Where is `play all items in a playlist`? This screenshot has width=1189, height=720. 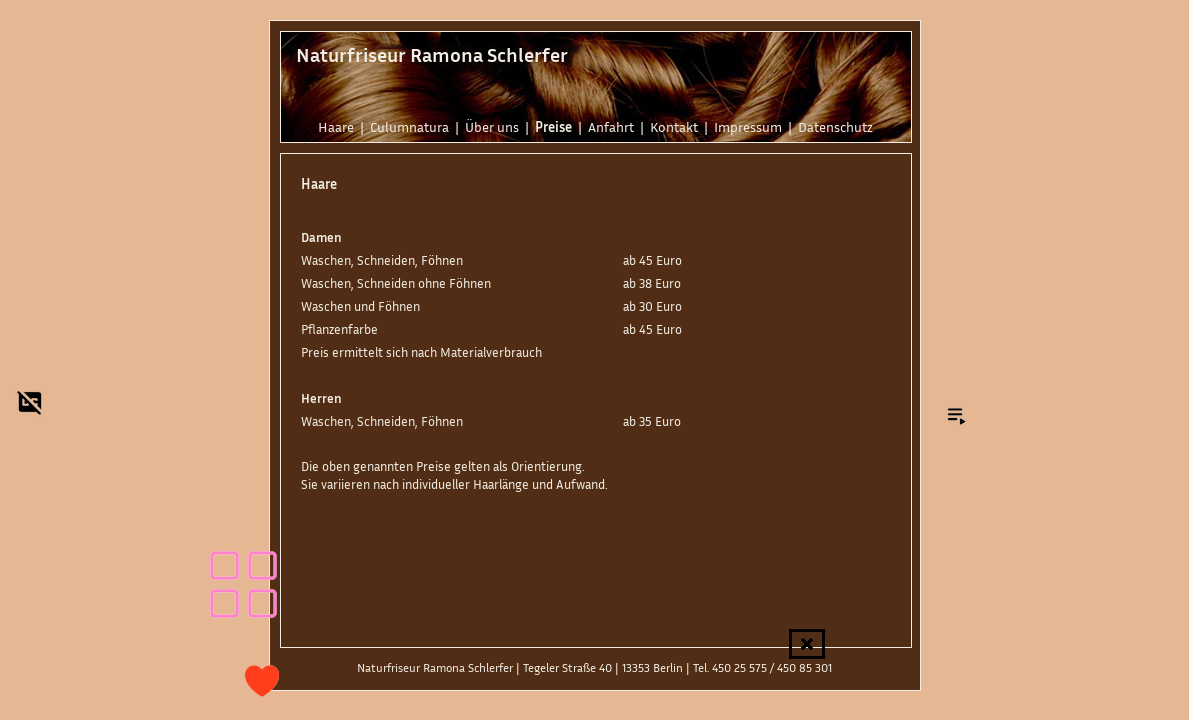 play all items in a playlist is located at coordinates (957, 415).